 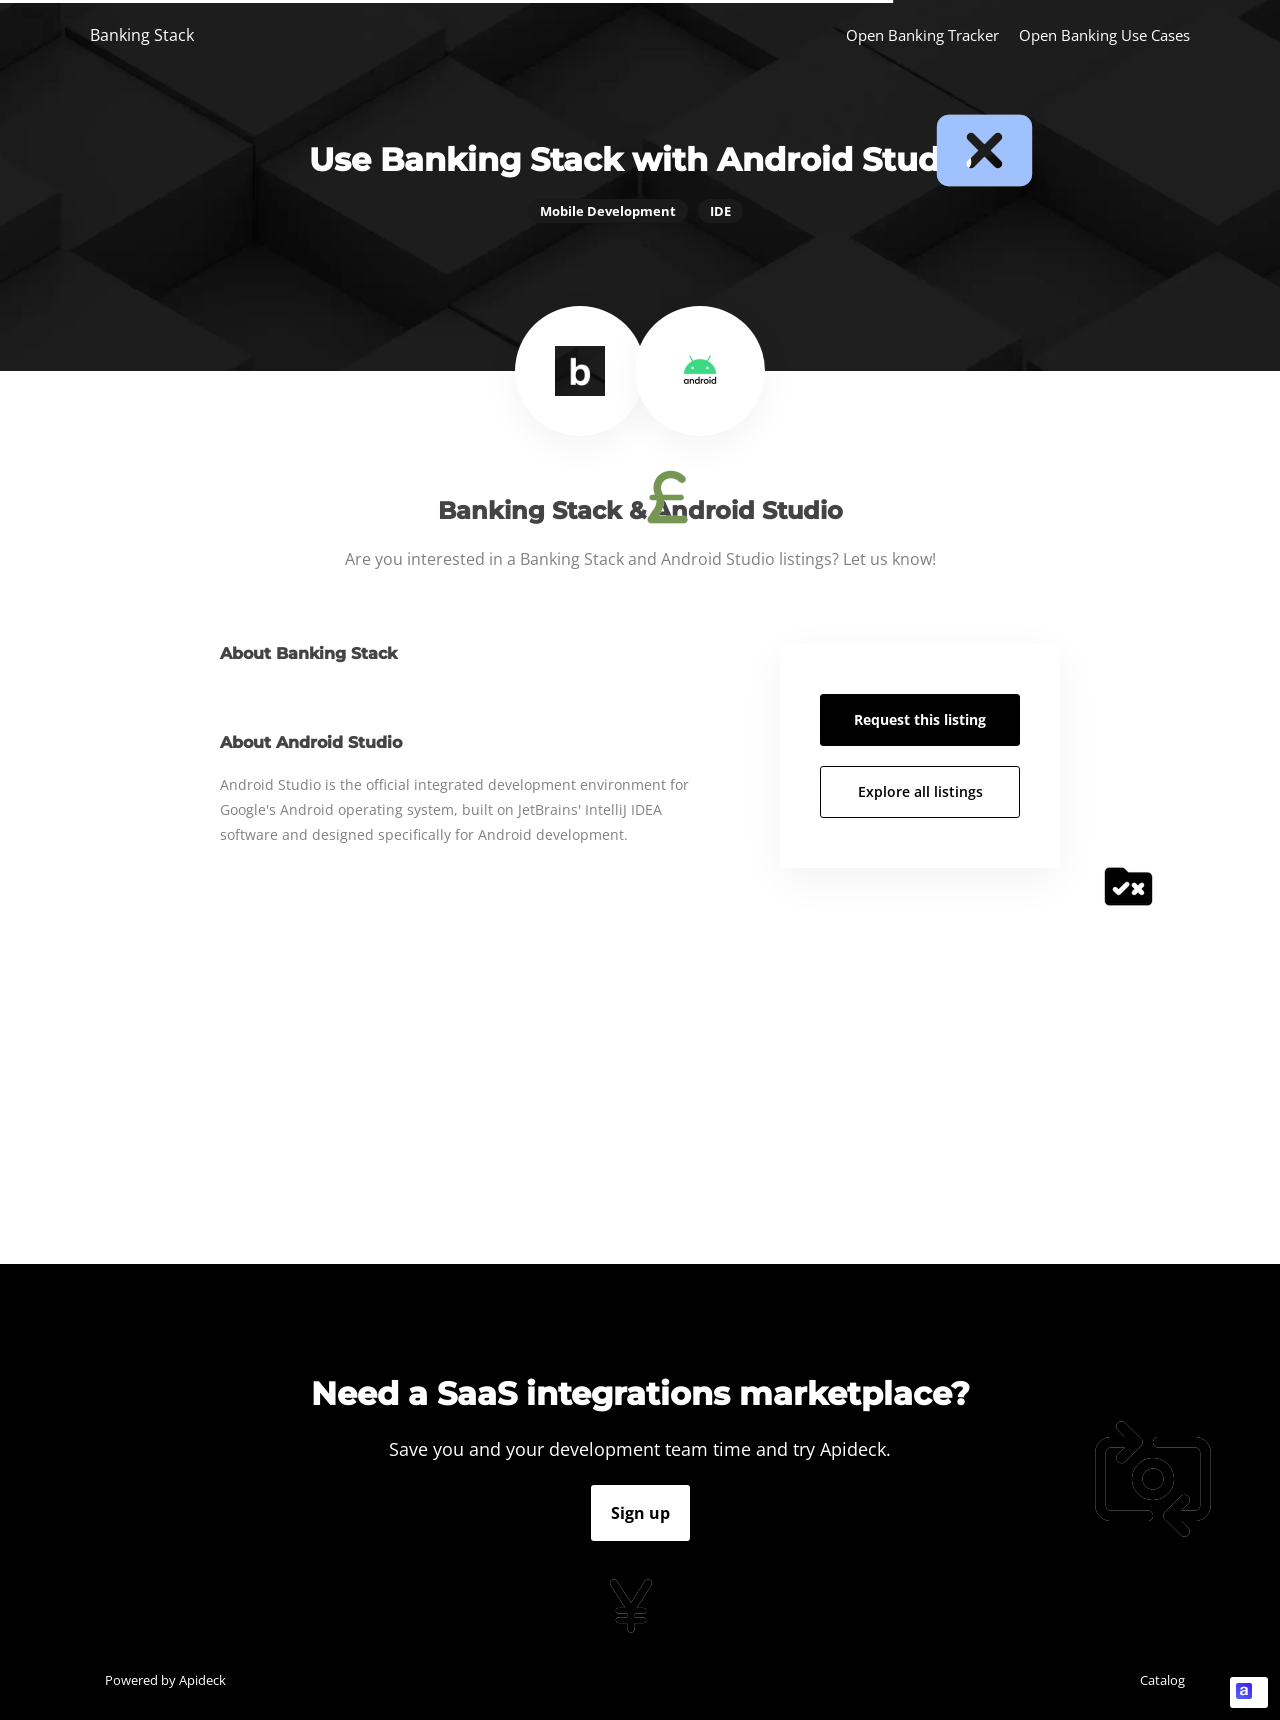 I want to click on folder containing validated and rejected items, so click(x=1128, y=886).